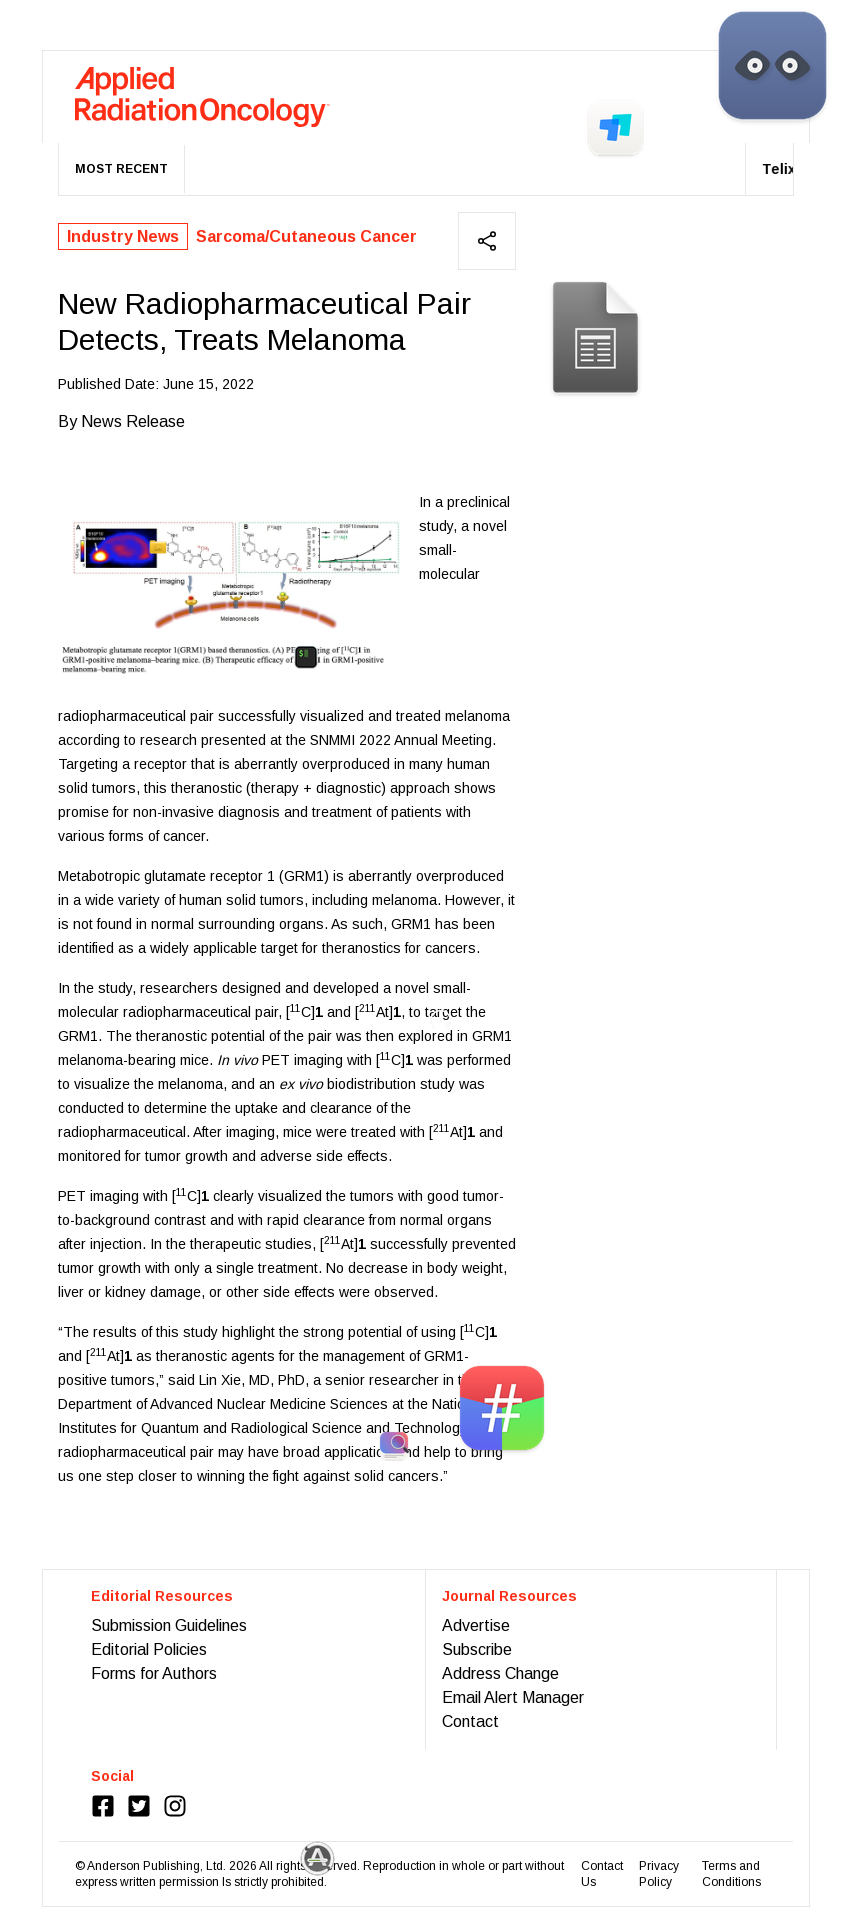 The image size is (851, 1907). What do you see at coordinates (595, 339) in the screenshot?
I see `open a kvtml vocabulary file` at bounding box center [595, 339].